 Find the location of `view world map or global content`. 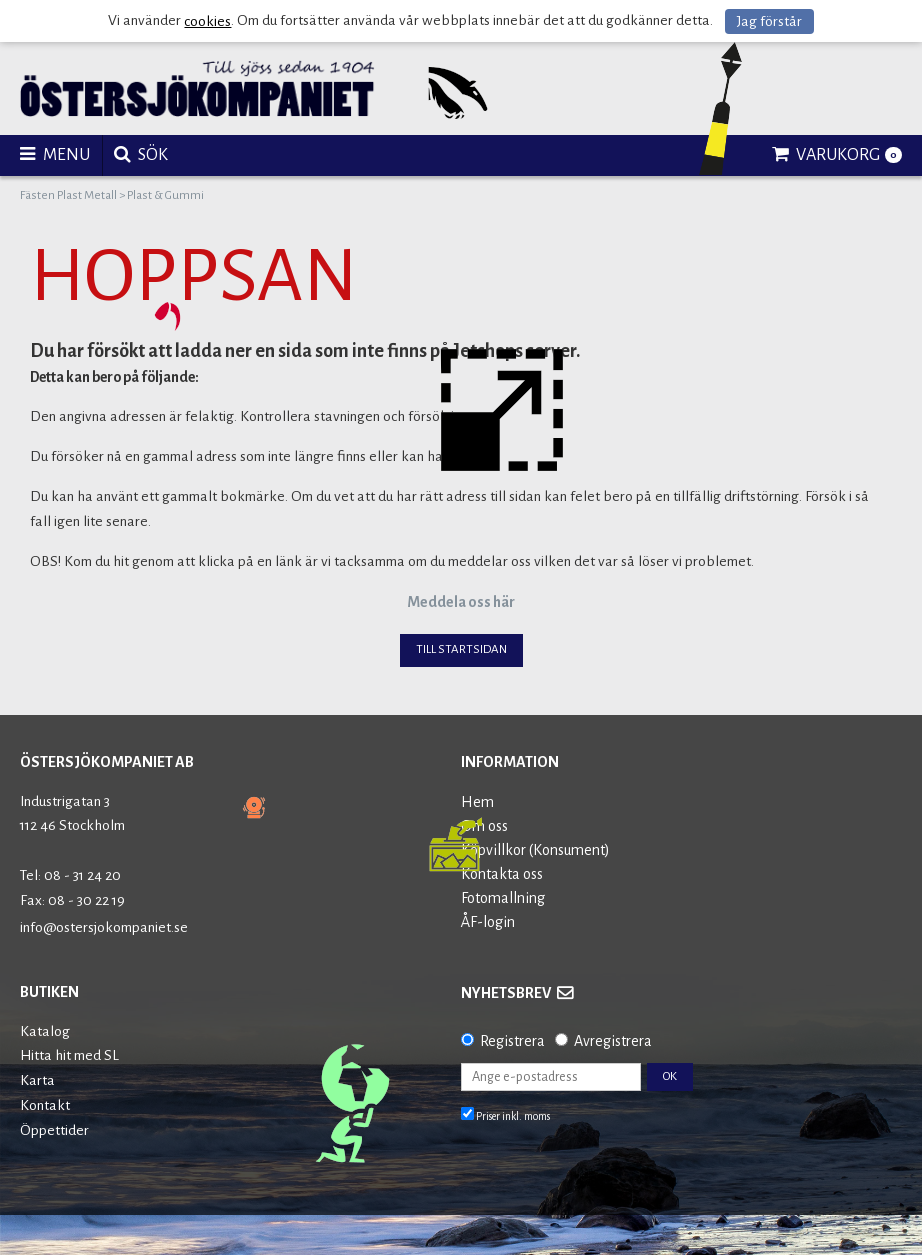

view world map or global content is located at coordinates (355, 1102).